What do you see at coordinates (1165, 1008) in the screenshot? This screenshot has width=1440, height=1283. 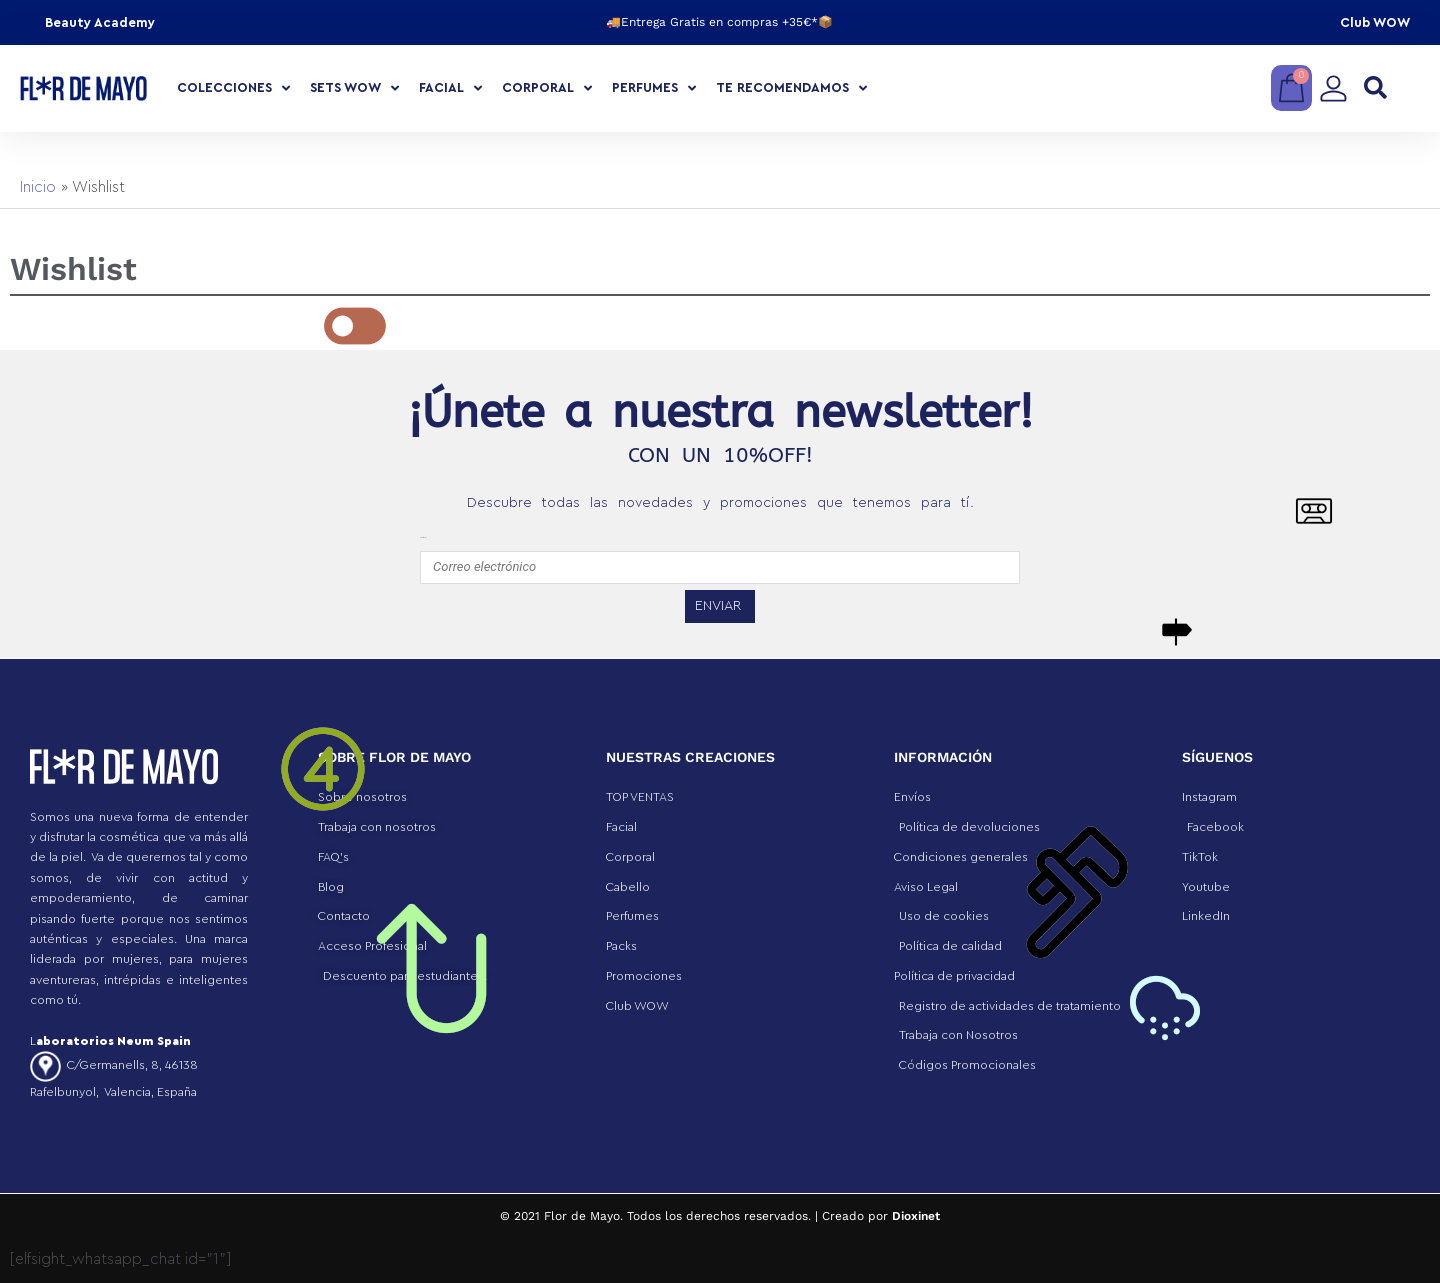 I see `indicates snowy weather conditions` at bounding box center [1165, 1008].